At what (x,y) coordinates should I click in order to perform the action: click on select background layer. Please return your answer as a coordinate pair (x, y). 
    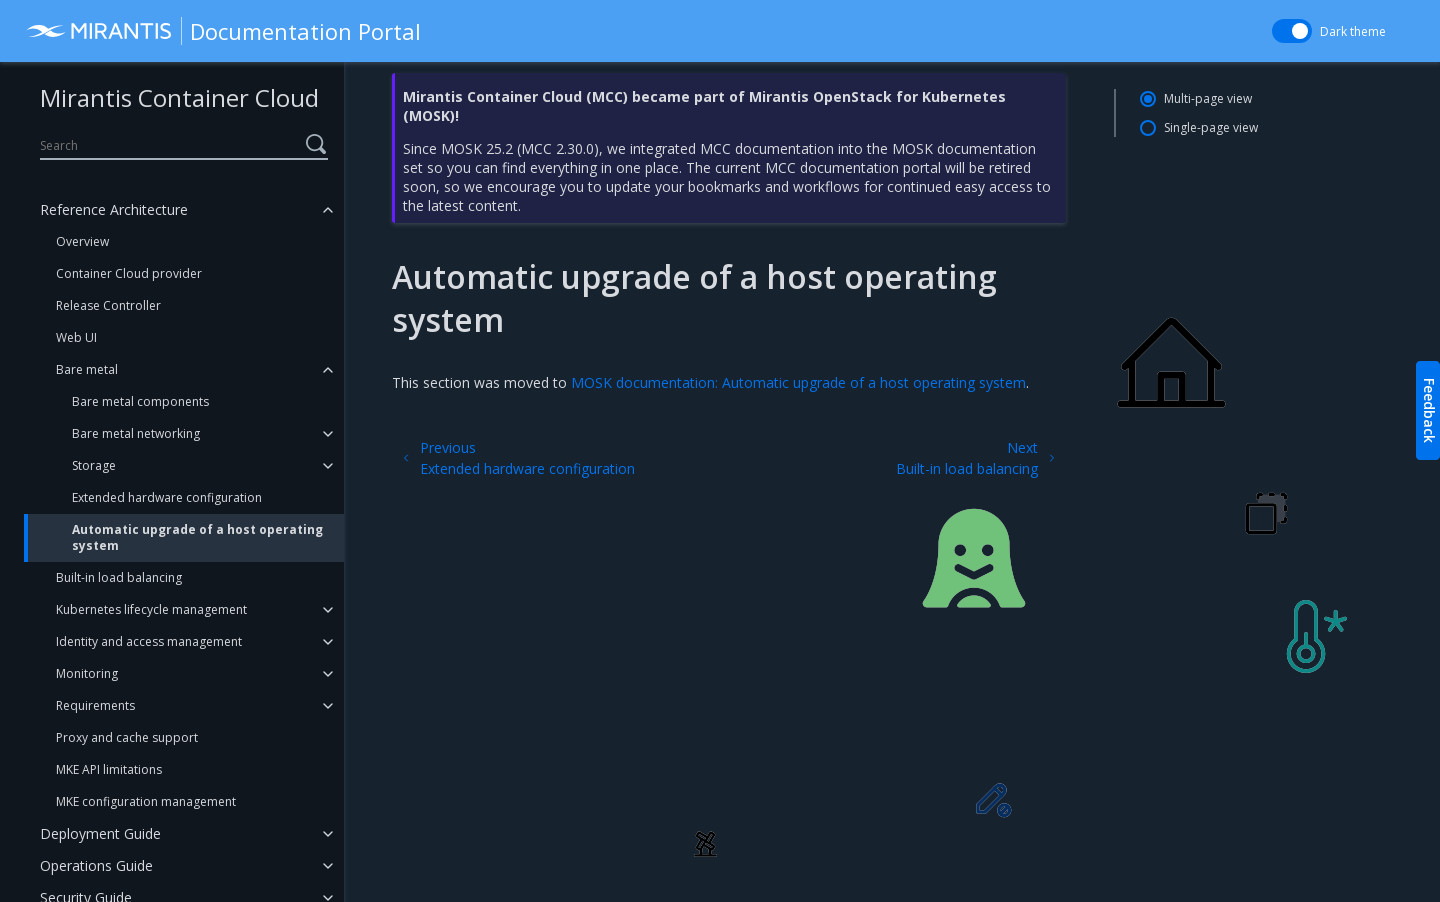
    Looking at the image, I should click on (1266, 513).